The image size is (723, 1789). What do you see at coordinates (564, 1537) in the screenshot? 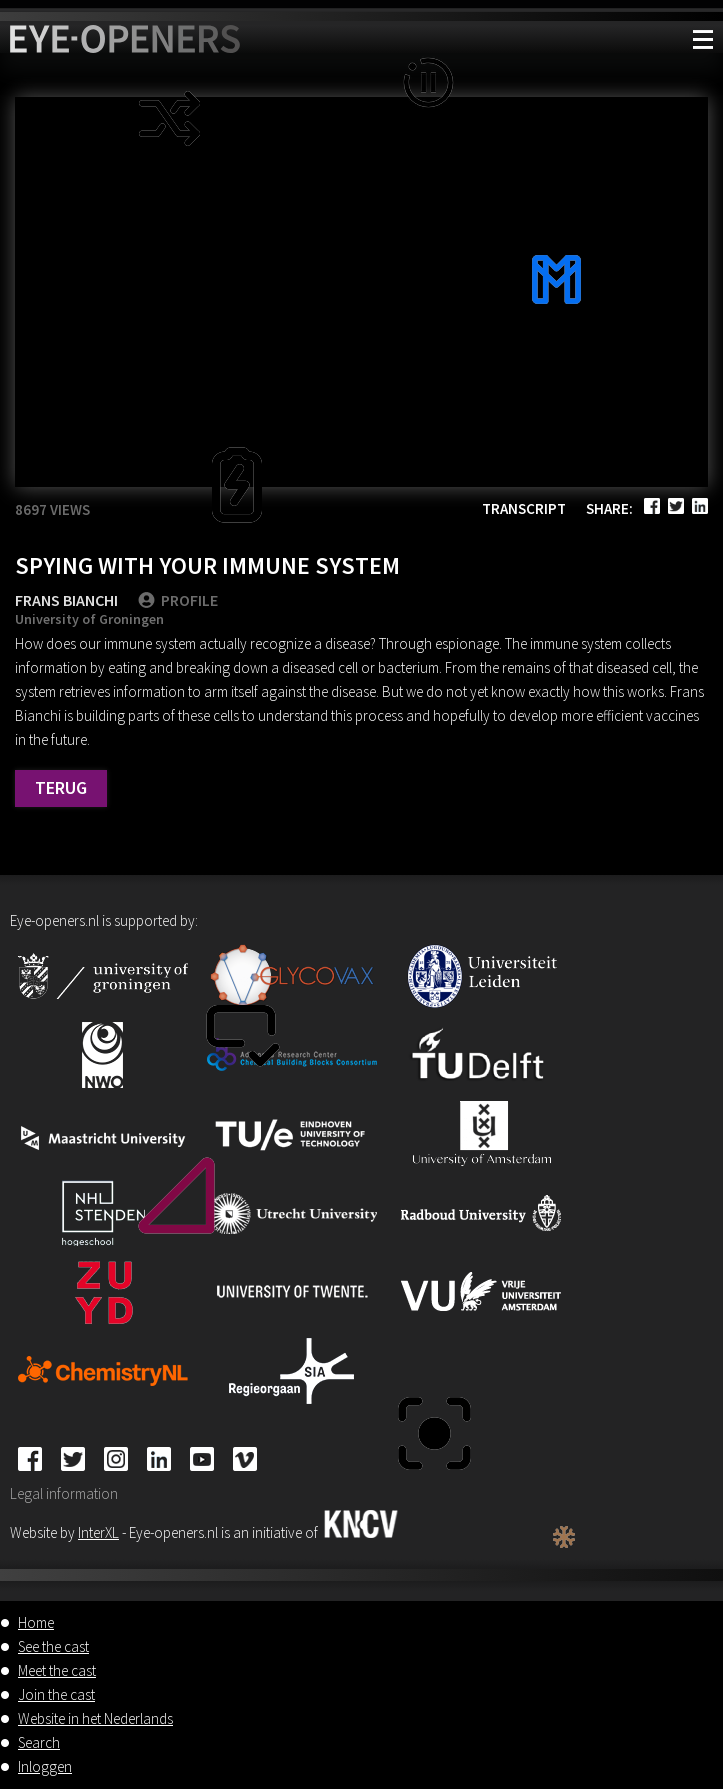
I see `activate cooling or air conditioning mode` at bounding box center [564, 1537].